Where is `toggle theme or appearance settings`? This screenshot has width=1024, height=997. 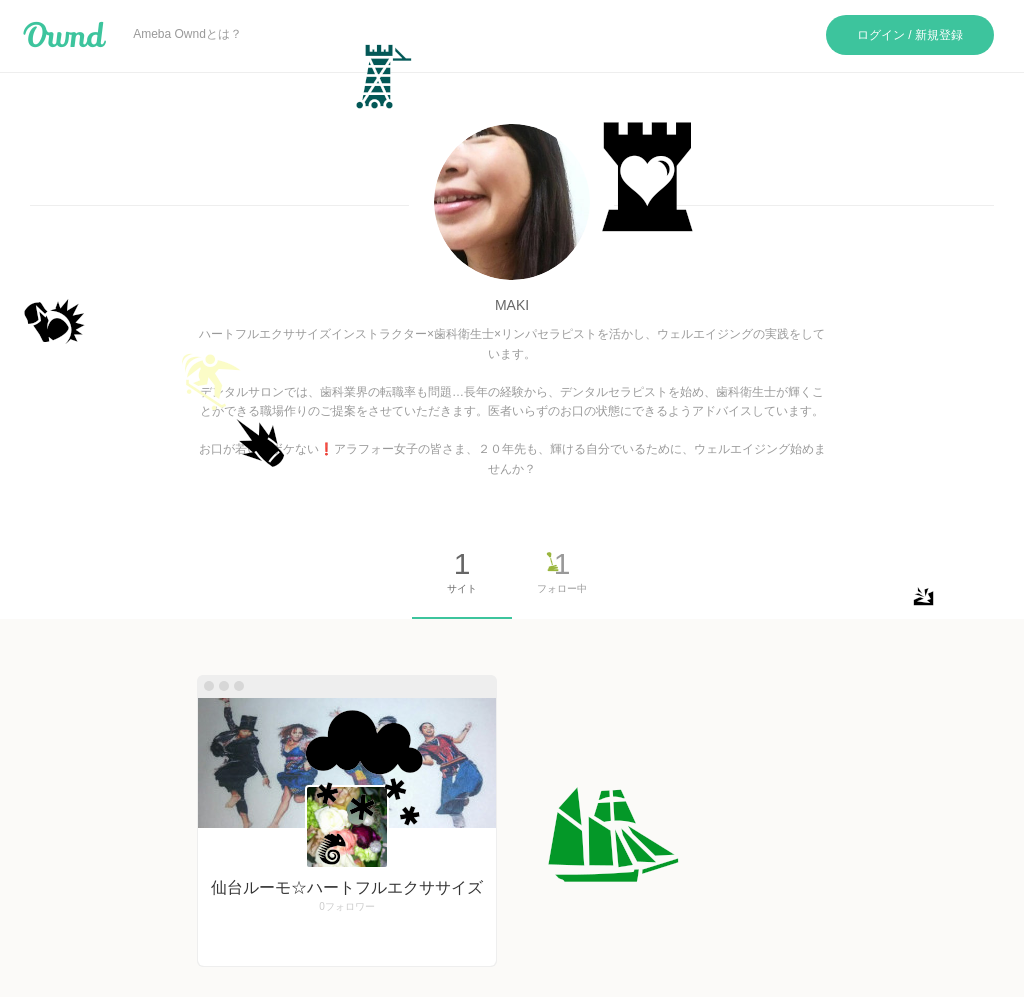 toggle theme or appearance settings is located at coordinates (332, 849).